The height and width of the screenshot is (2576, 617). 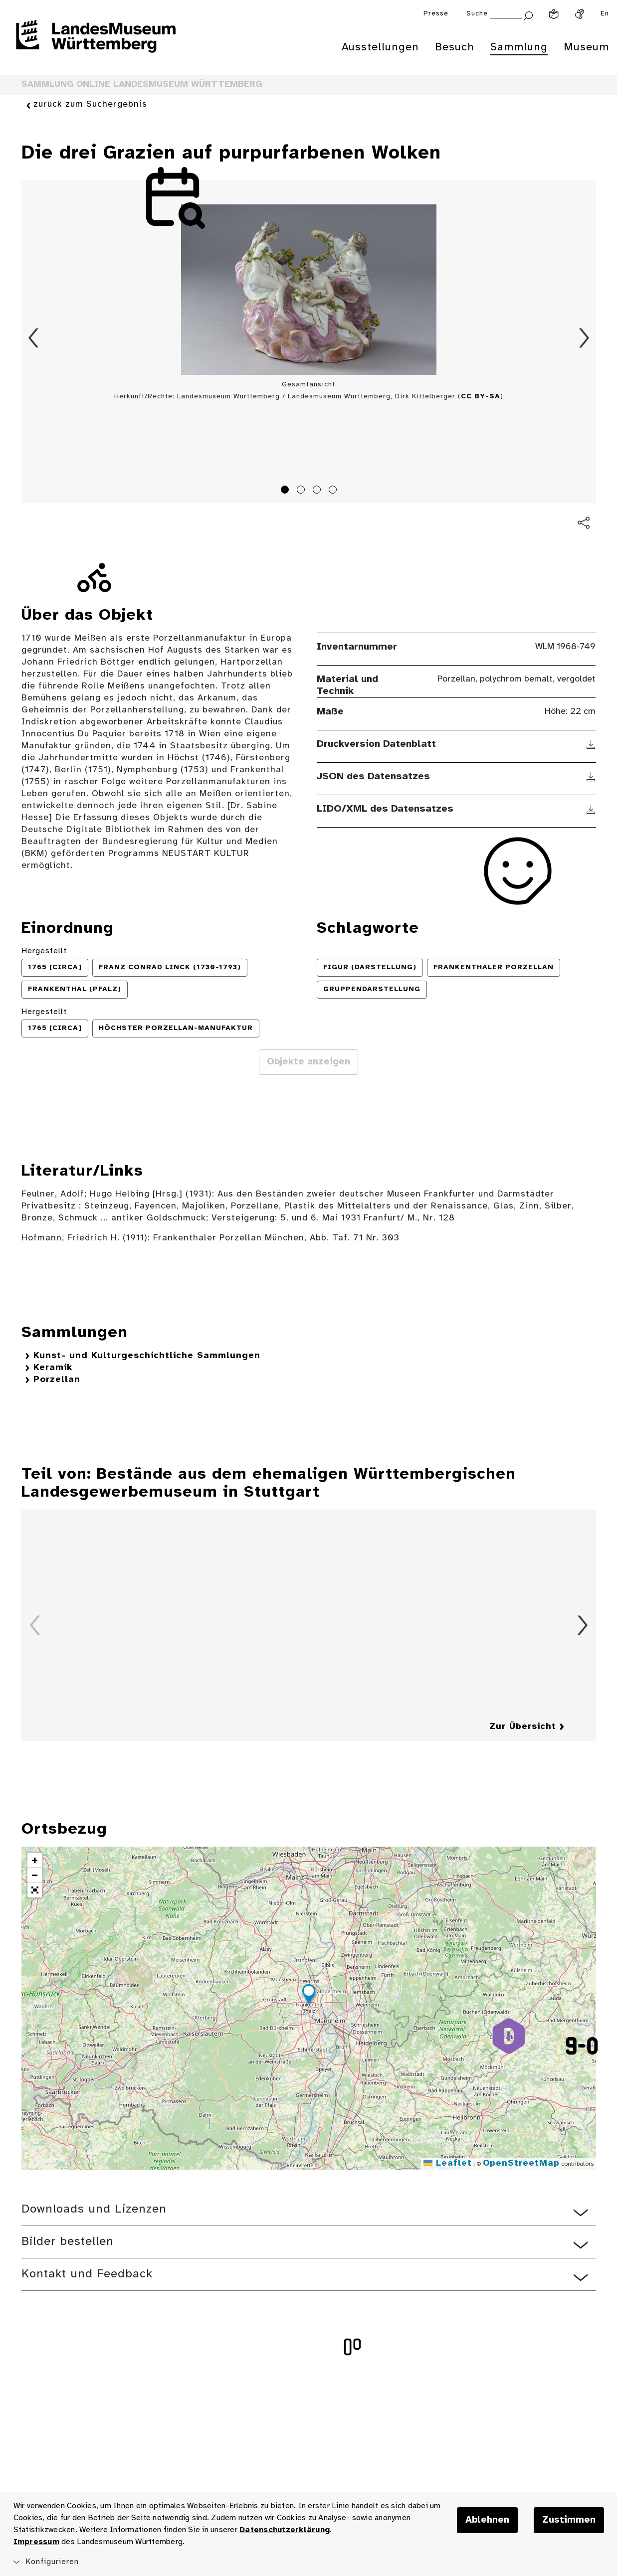 What do you see at coordinates (509, 2036) in the screenshot?
I see `indicates a "D" grade or rating level` at bounding box center [509, 2036].